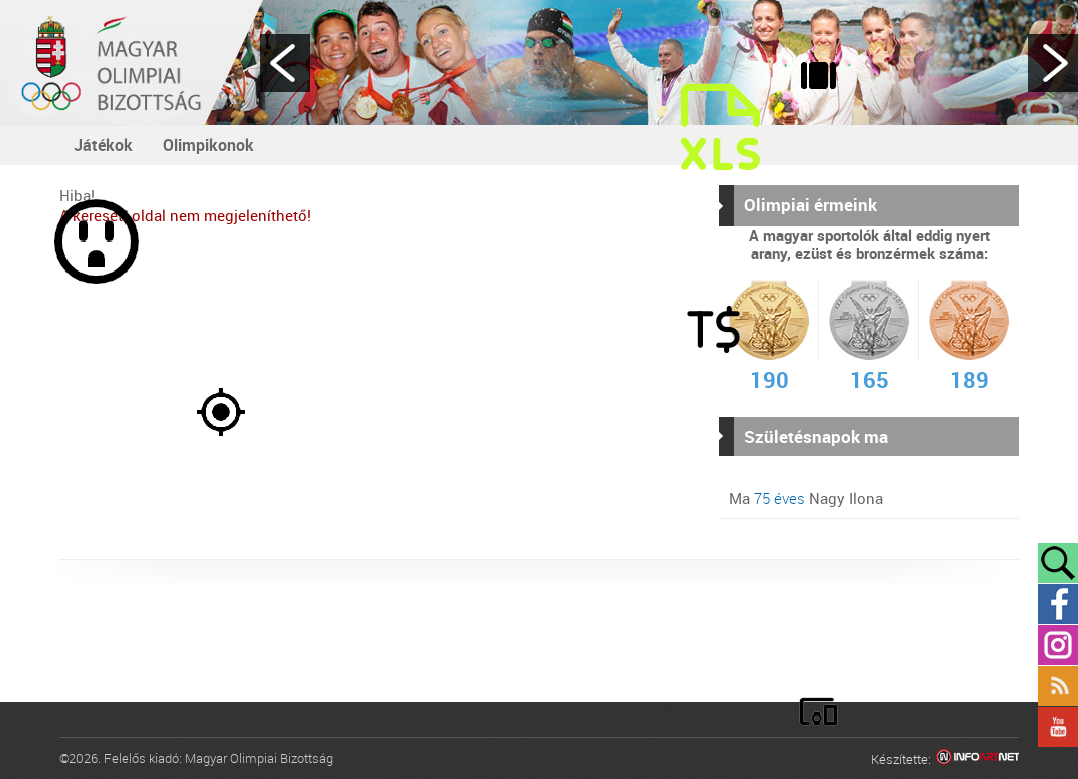 The image size is (1078, 779). Describe the element at coordinates (818, 711) in the screenshot. I see `view other connected devices` at that location.